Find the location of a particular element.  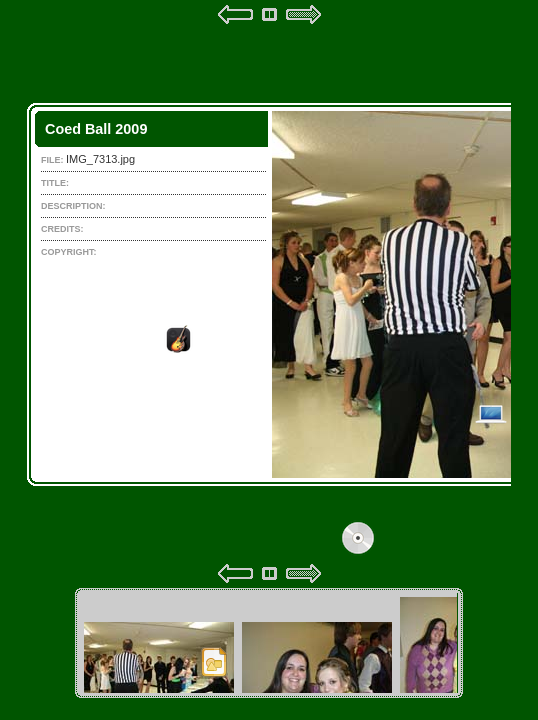

open a libreoffice draw document is located at coordinates (214, 662).